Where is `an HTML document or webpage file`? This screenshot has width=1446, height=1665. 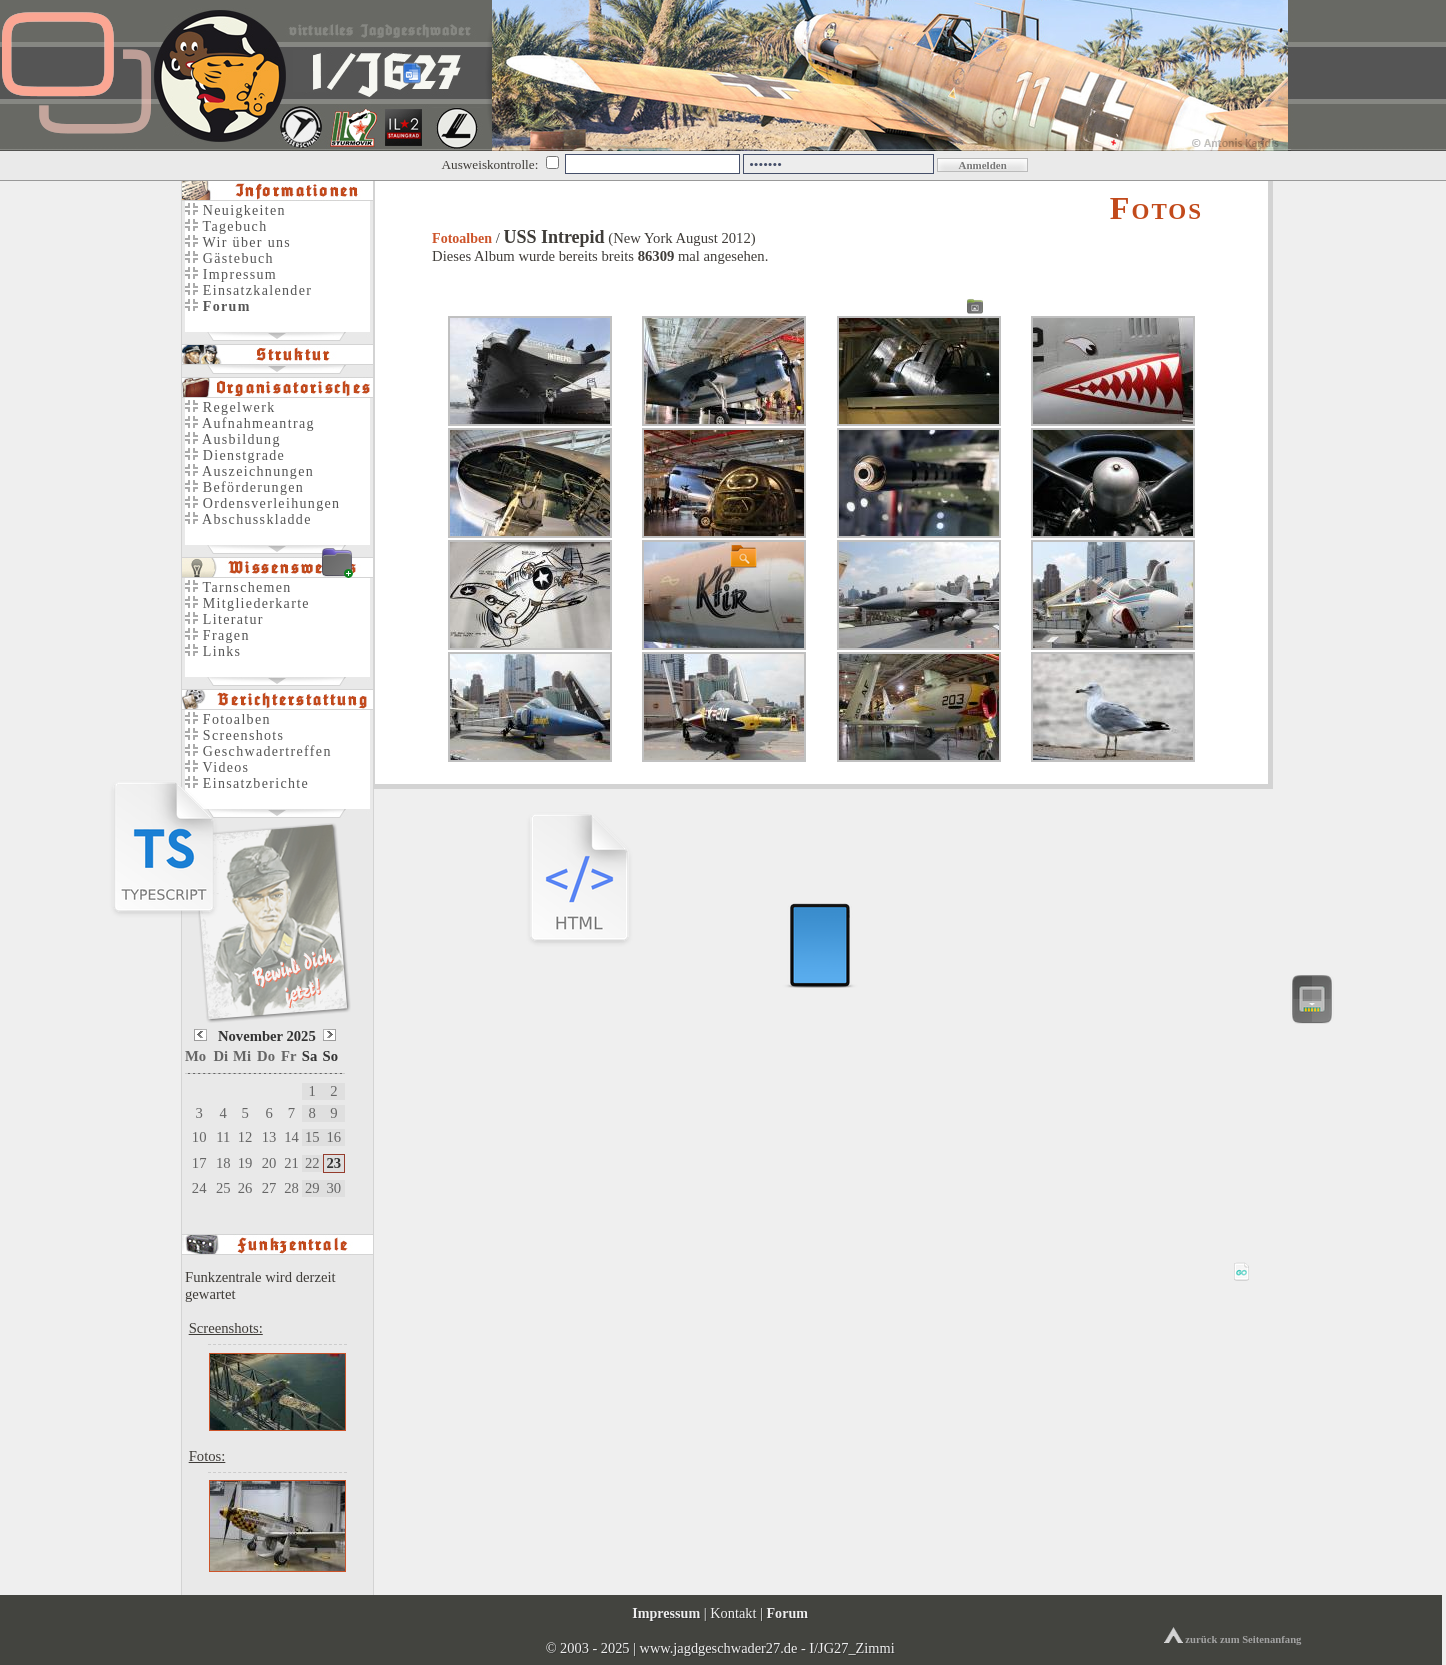 an HTML document or webpage file is located at coordinates (579, 879).